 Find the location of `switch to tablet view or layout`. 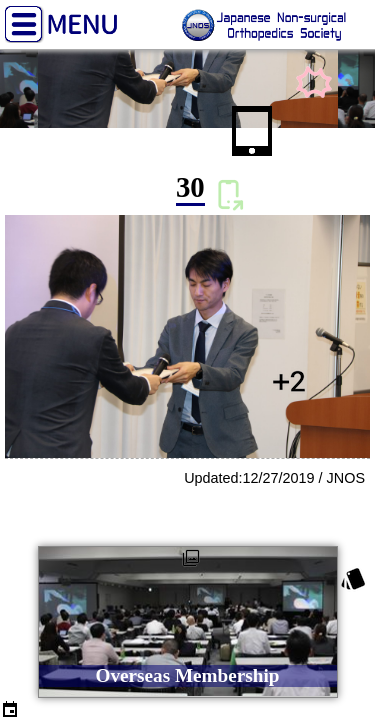

switch to tablet view or layout is located at coordinates (253, 131).